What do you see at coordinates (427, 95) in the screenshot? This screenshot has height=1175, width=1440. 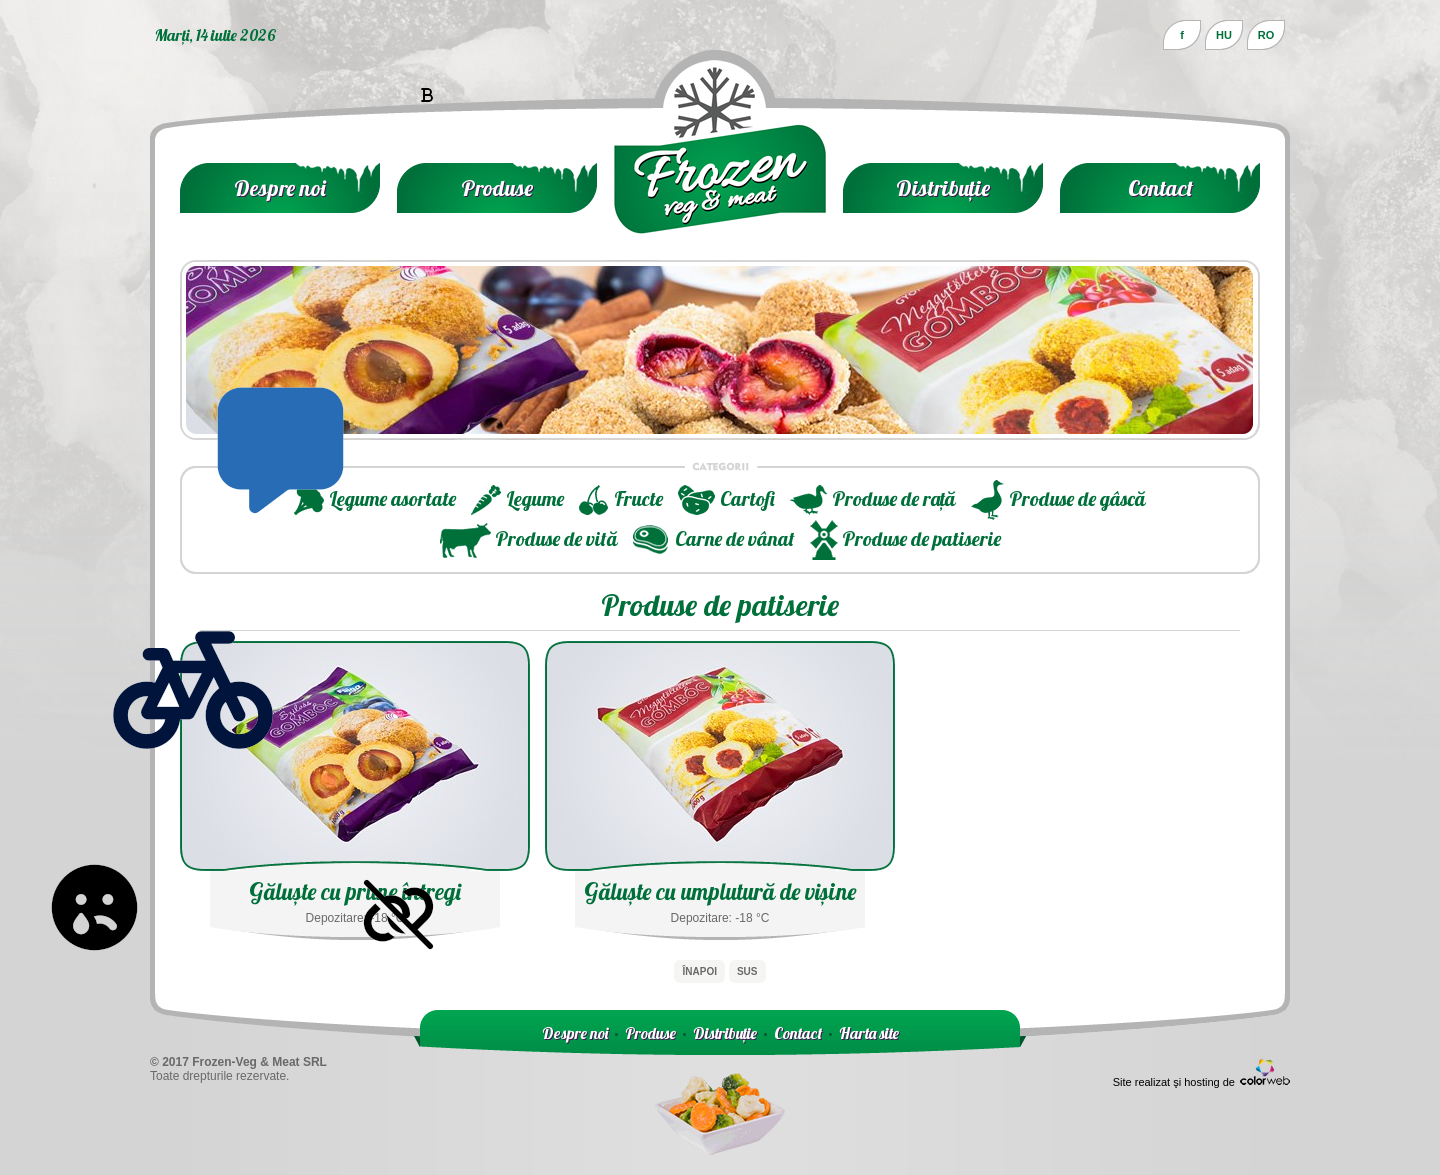 I see `apply bold formatting to selected text` at bounding box center [427, 95].